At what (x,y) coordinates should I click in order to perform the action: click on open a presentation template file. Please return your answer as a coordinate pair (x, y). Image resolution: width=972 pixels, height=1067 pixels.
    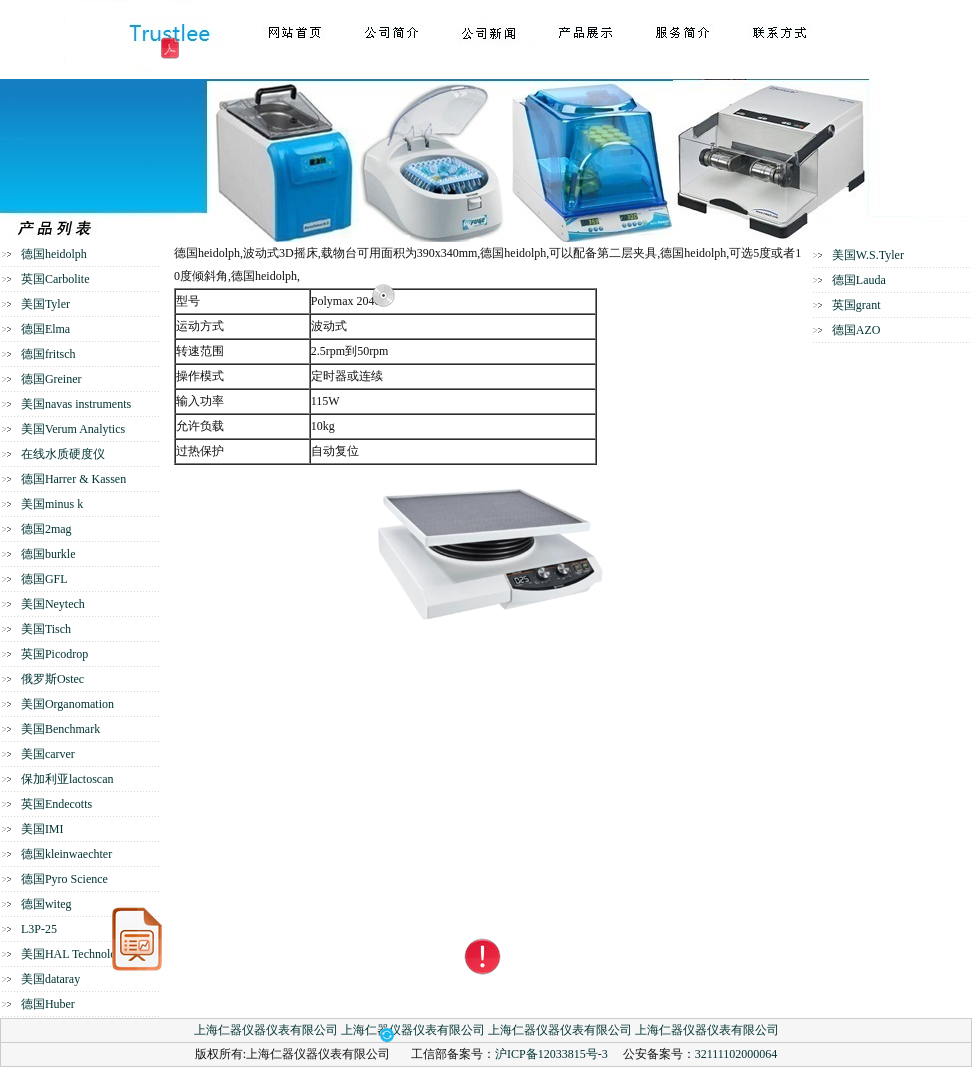
    Looking at the image, I should click on (137, 939).